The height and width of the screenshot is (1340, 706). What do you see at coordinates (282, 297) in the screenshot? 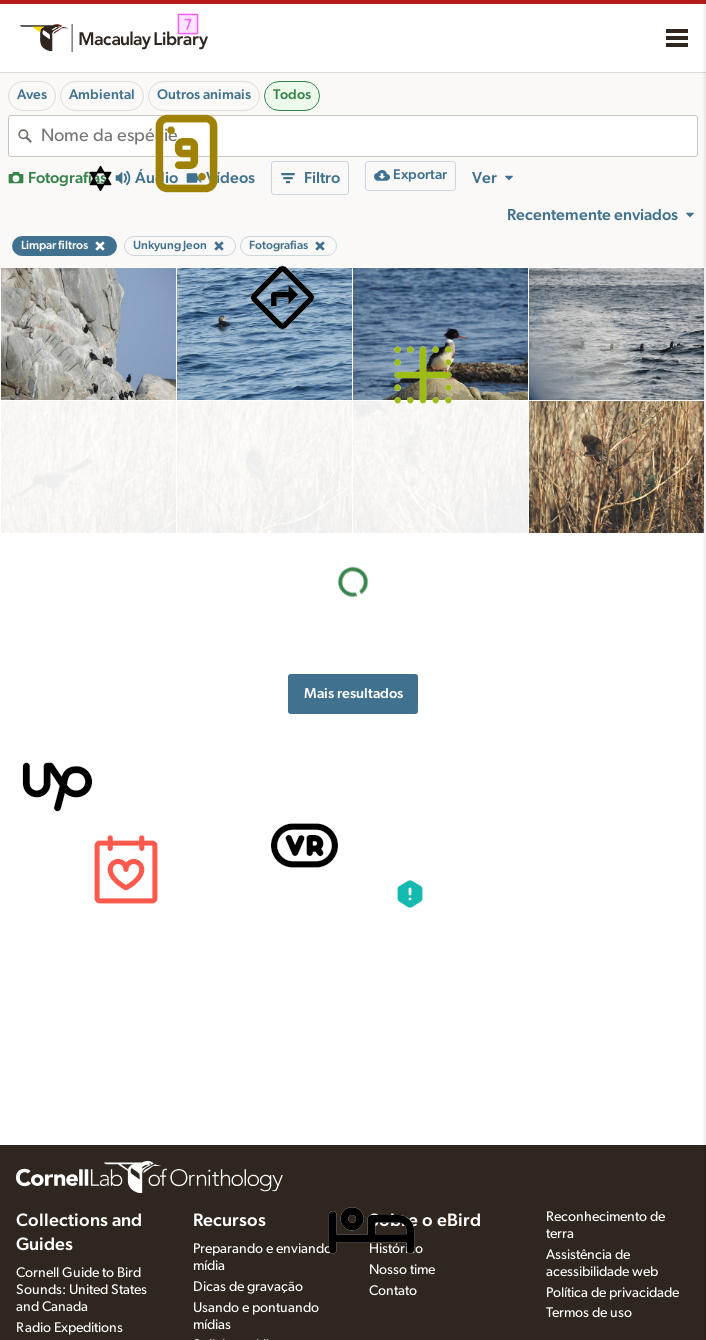
I see `get directions to a location` at bounding box center [282, 297].